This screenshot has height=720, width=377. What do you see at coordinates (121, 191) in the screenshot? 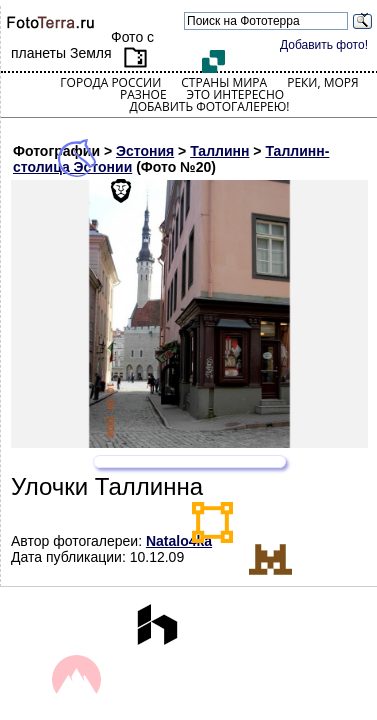
I see `open brave browser` at bounding box center [121, 191].